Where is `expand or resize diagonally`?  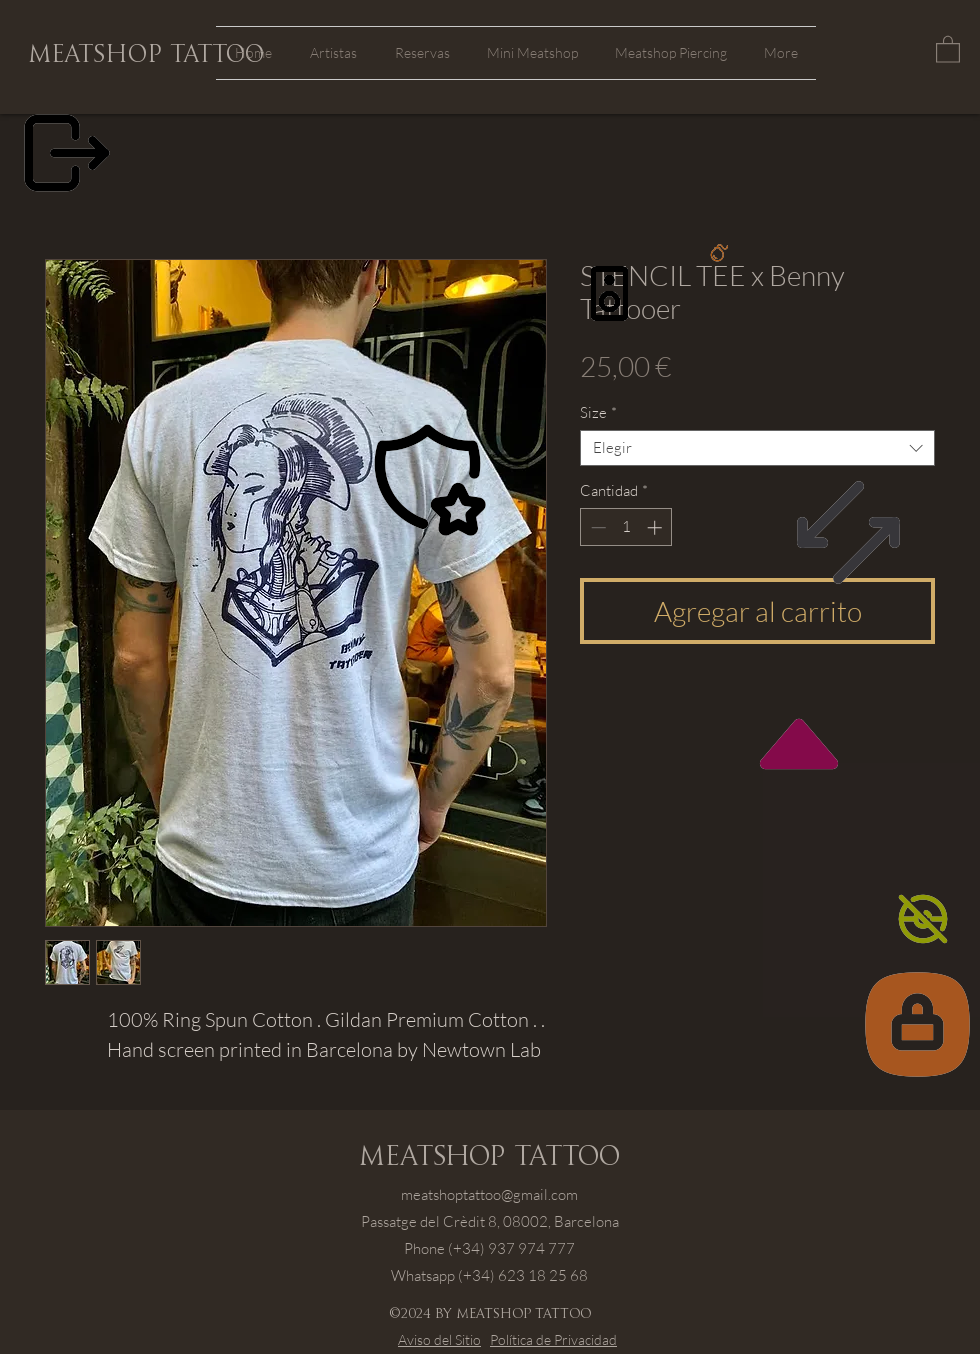 expand or resize diagonally is located at coordinates (848, 532).